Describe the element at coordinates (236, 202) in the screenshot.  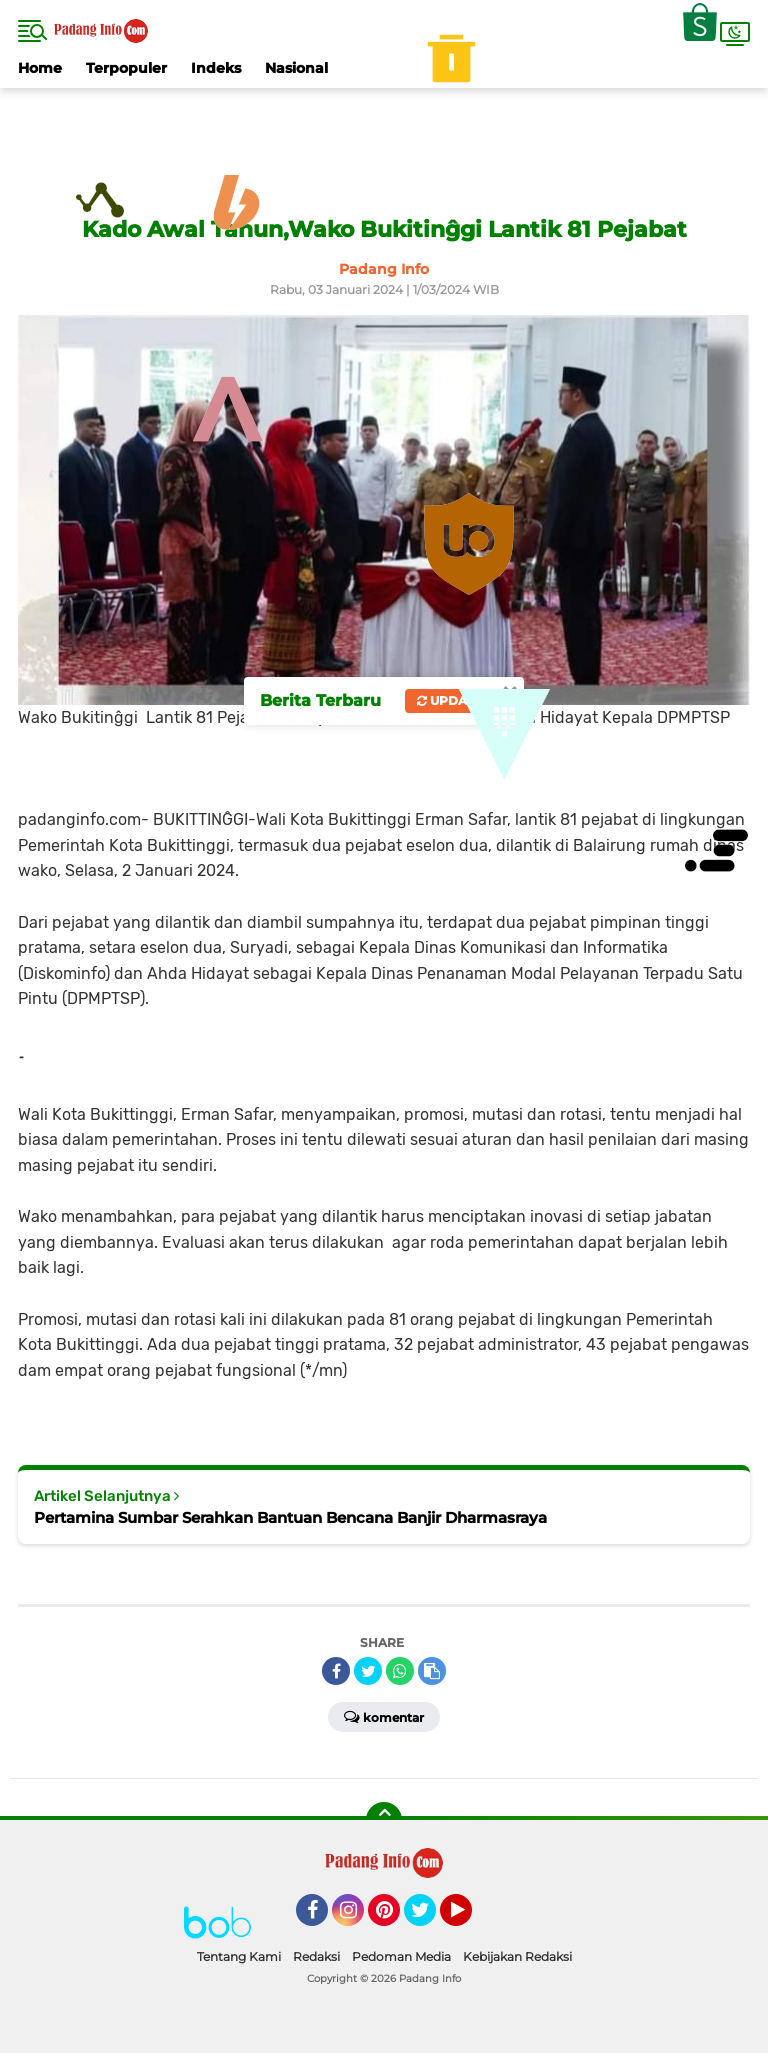
I see `open boosty creator platform` at that location.